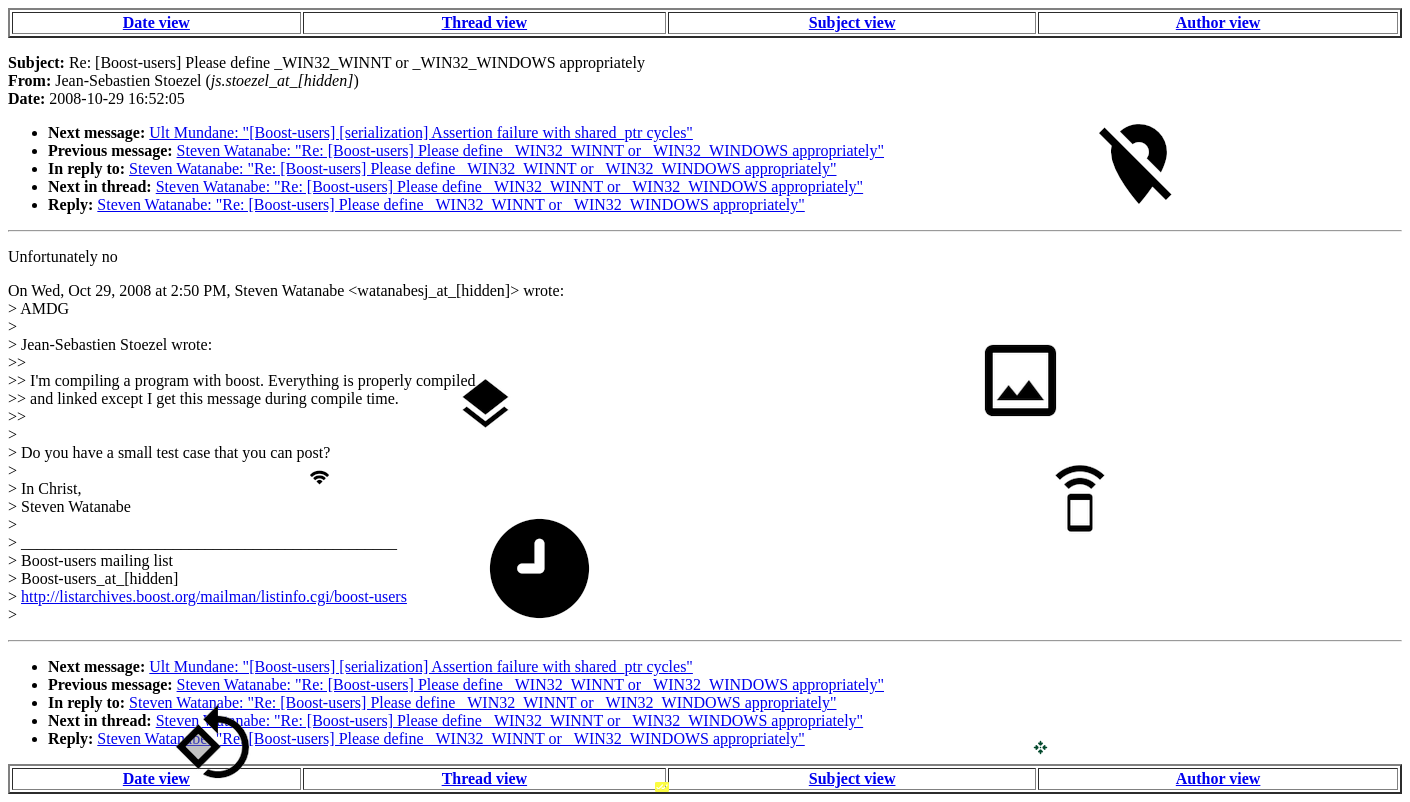 This screenshot has height=802, width=1410. Describe the element at coordinates (539, 568) in the screenshot. I see `indicates the current time is 9 o'clock` at that location.